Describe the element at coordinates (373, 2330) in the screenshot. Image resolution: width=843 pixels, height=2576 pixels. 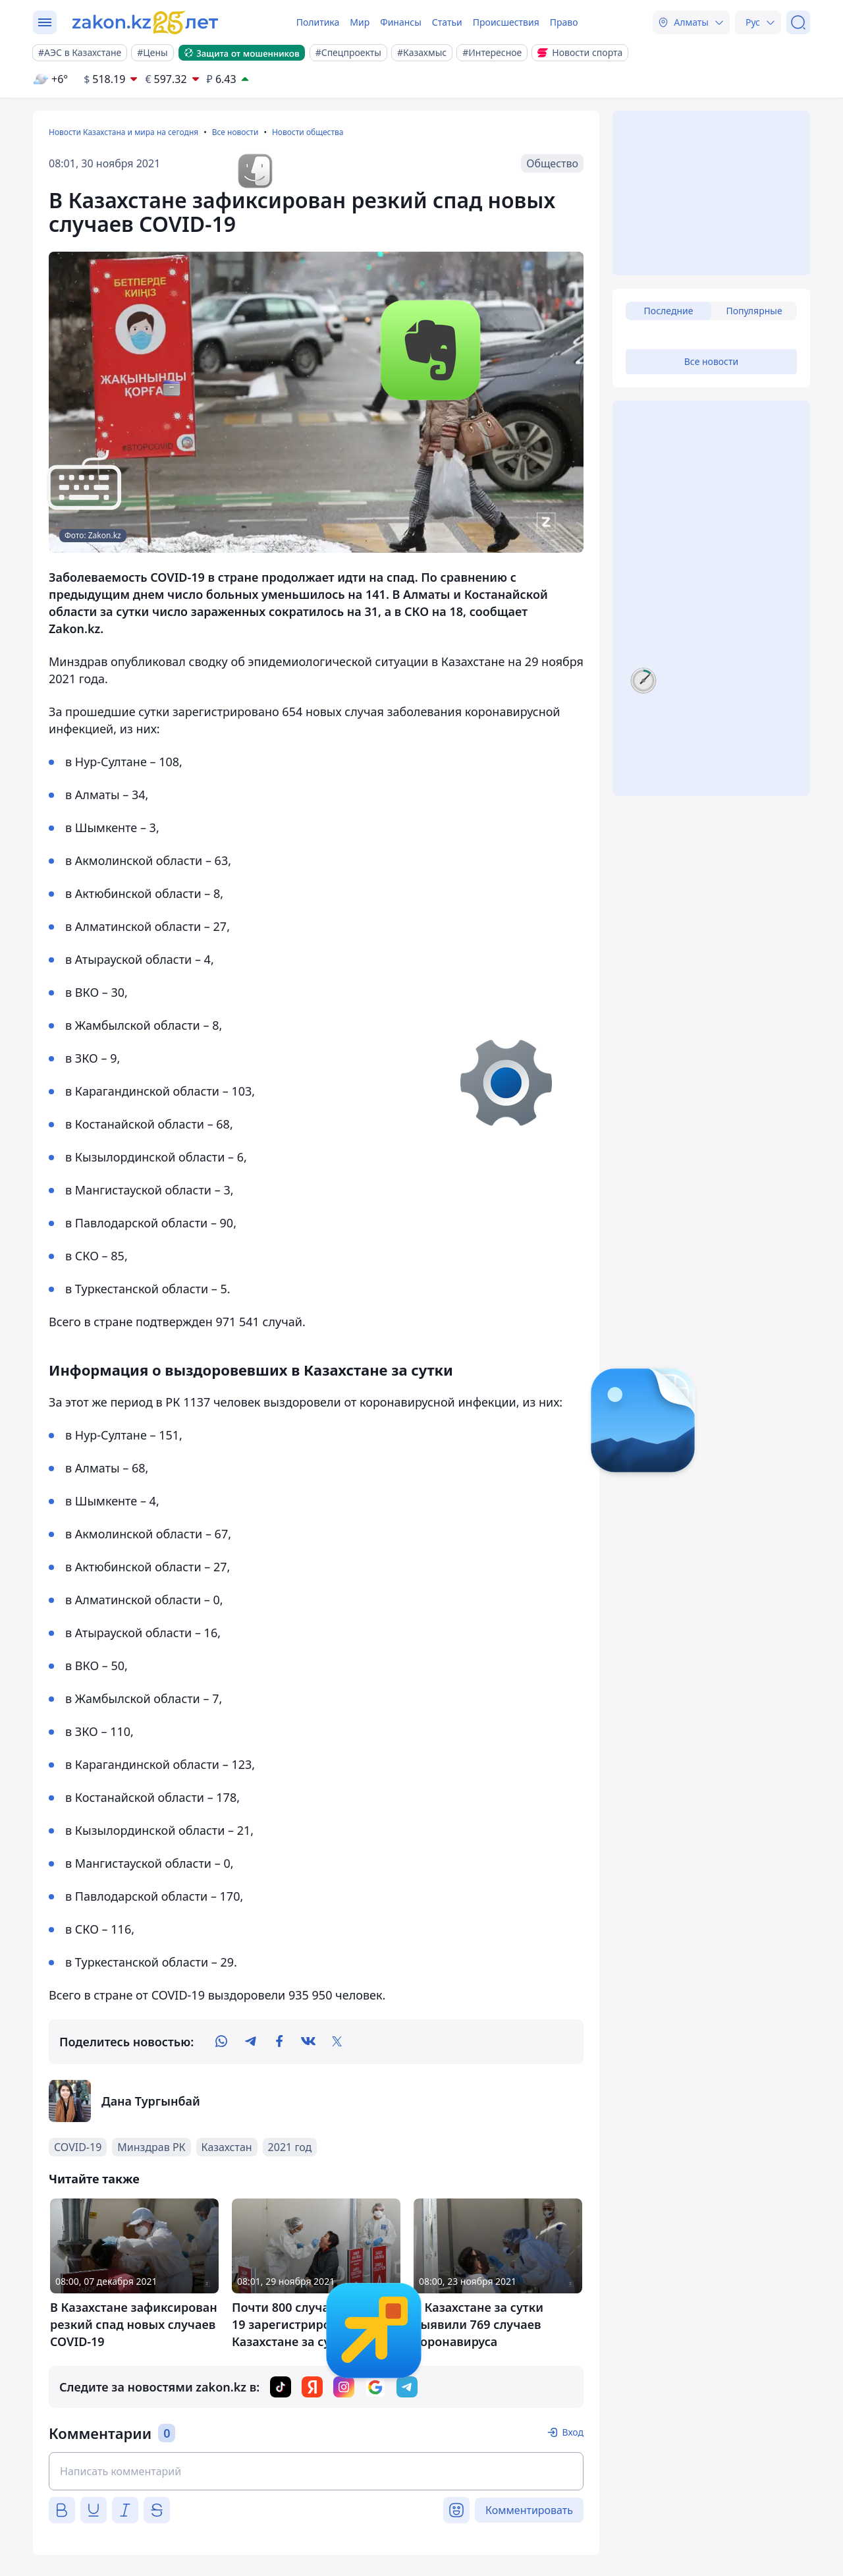
I see `launch VMware Remote Console application` at that location.